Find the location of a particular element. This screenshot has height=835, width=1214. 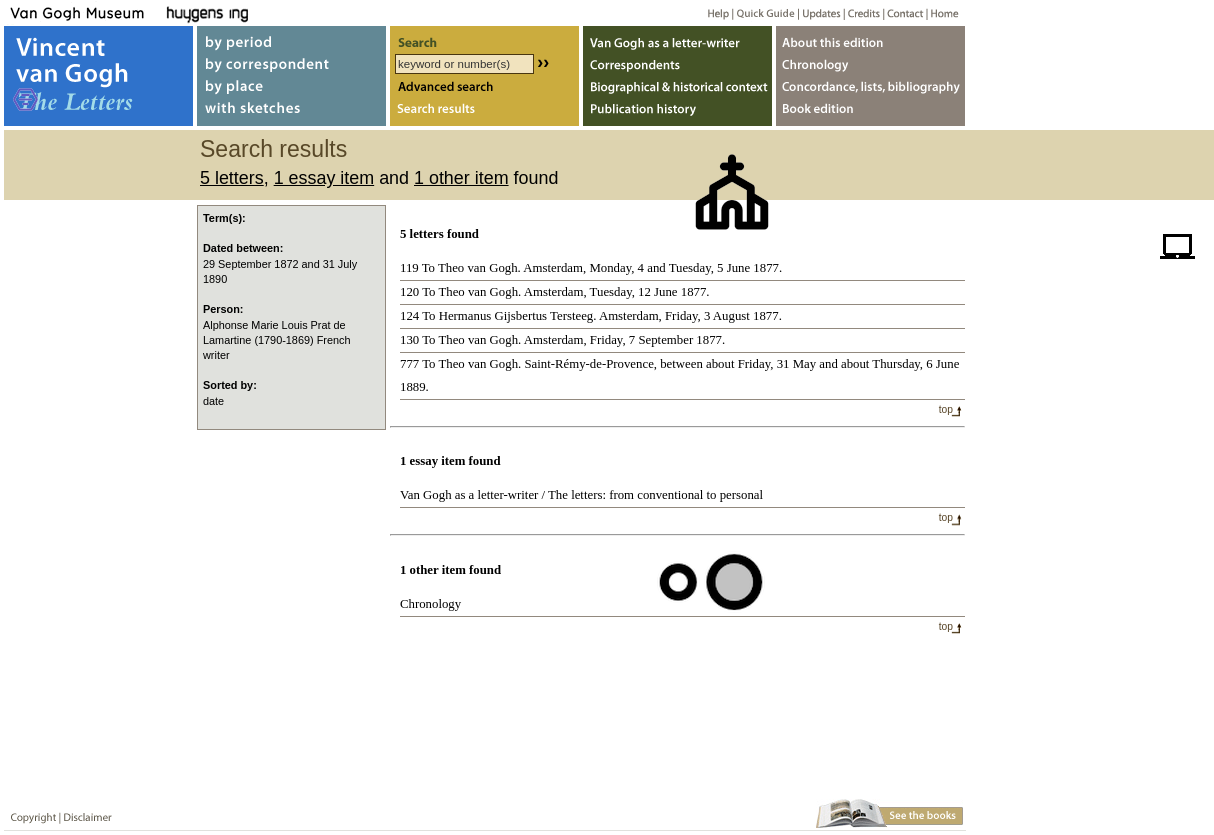

open the Bumble dating app is located at coordinates (25, 99).